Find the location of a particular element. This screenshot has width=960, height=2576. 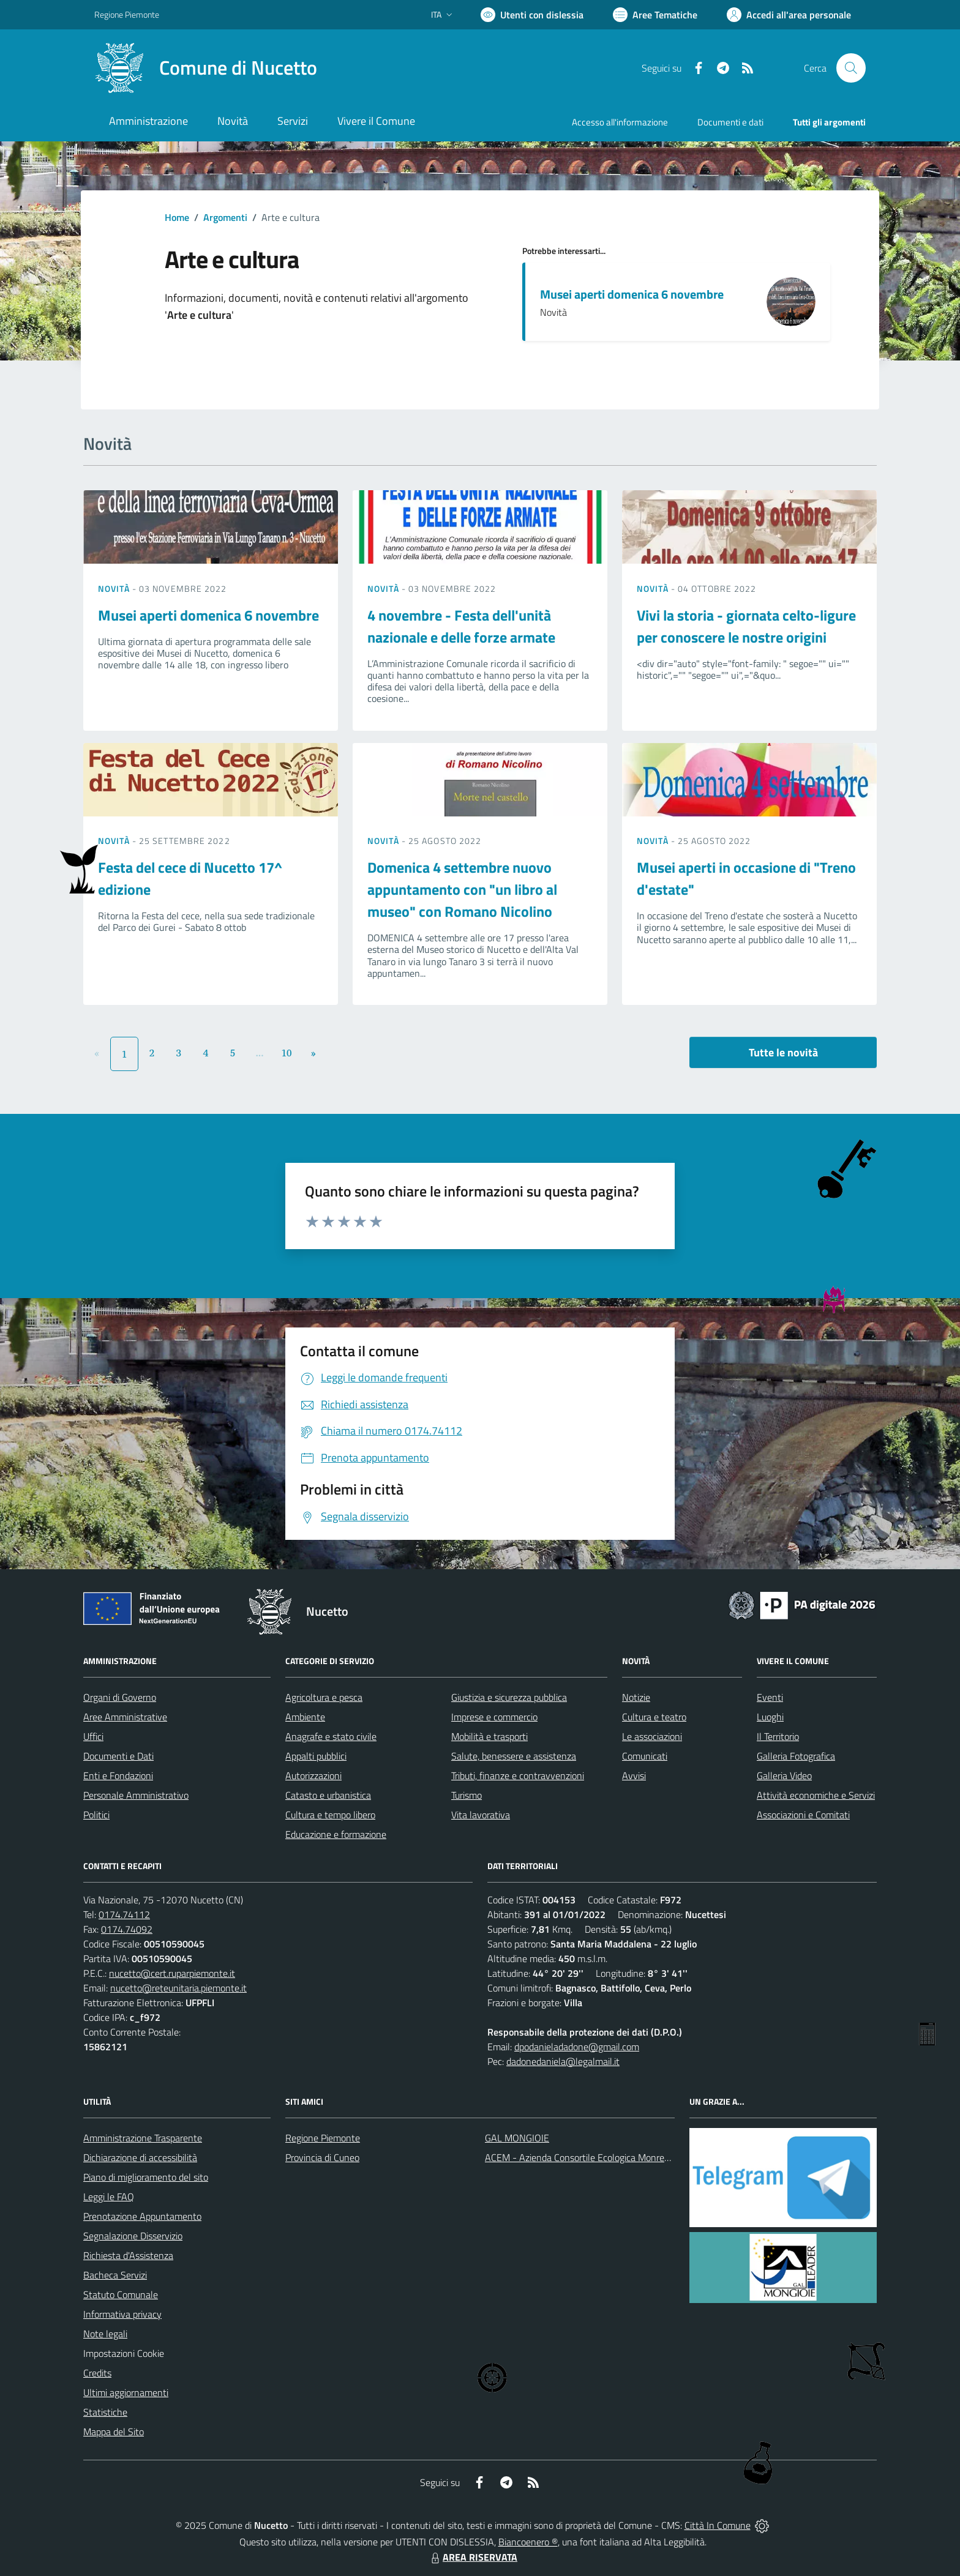

access security or authentication settings is located at coordinates (847, 1169).